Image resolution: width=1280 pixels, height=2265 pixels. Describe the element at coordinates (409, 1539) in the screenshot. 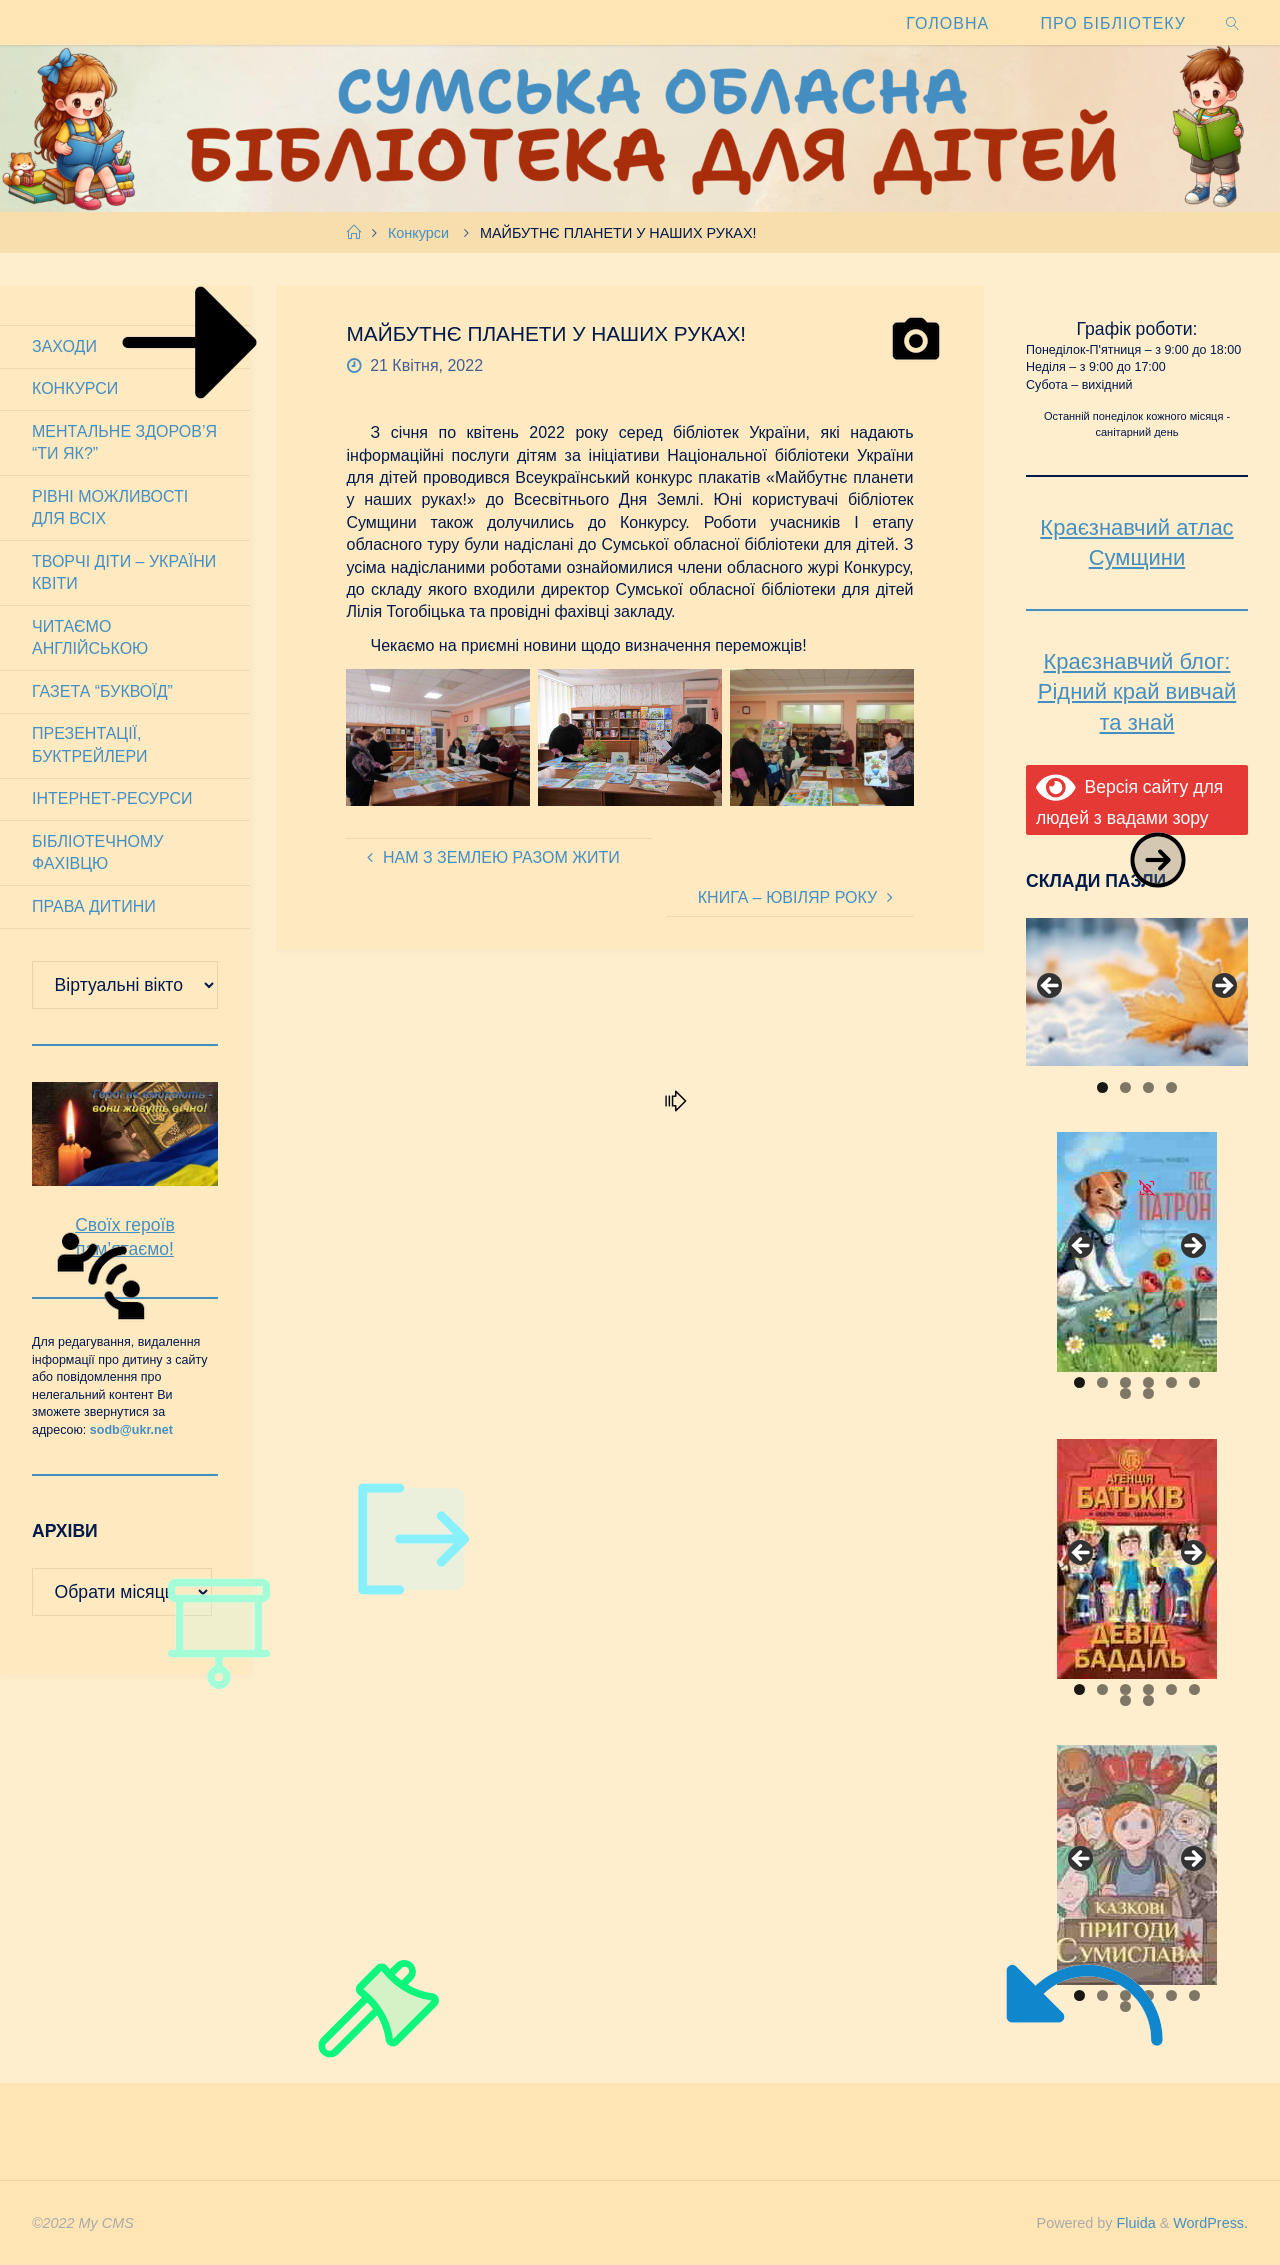

I see `log out of your account` at that location.